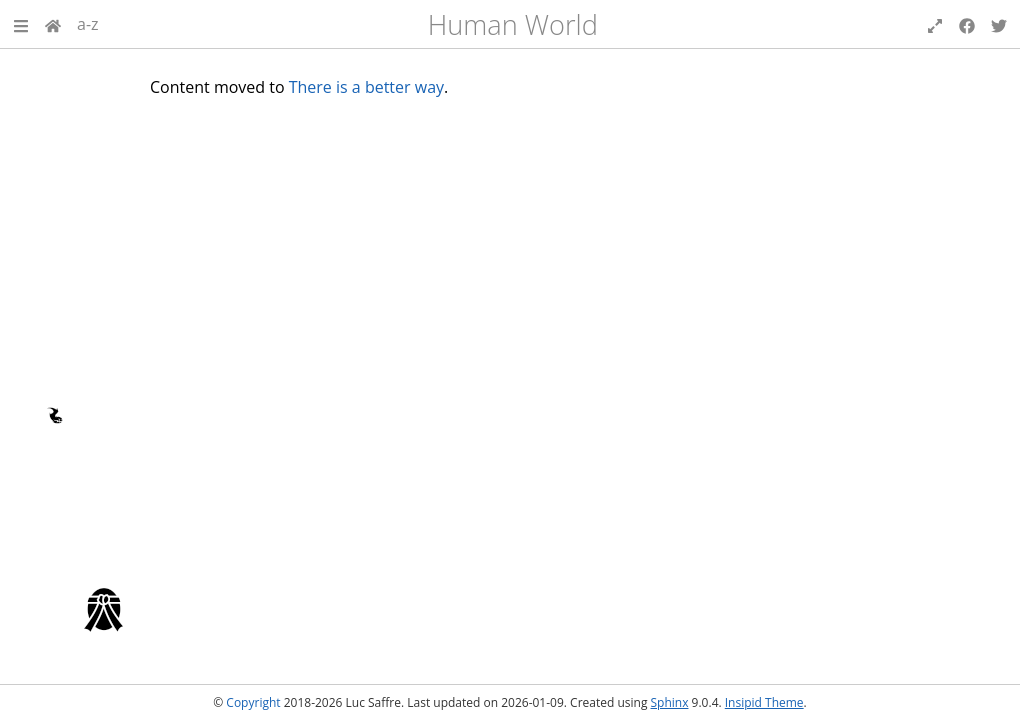  Describe the element at coordinates (104, 610) in the screenshot. I see `equip a headband accessory for your character` at that location.